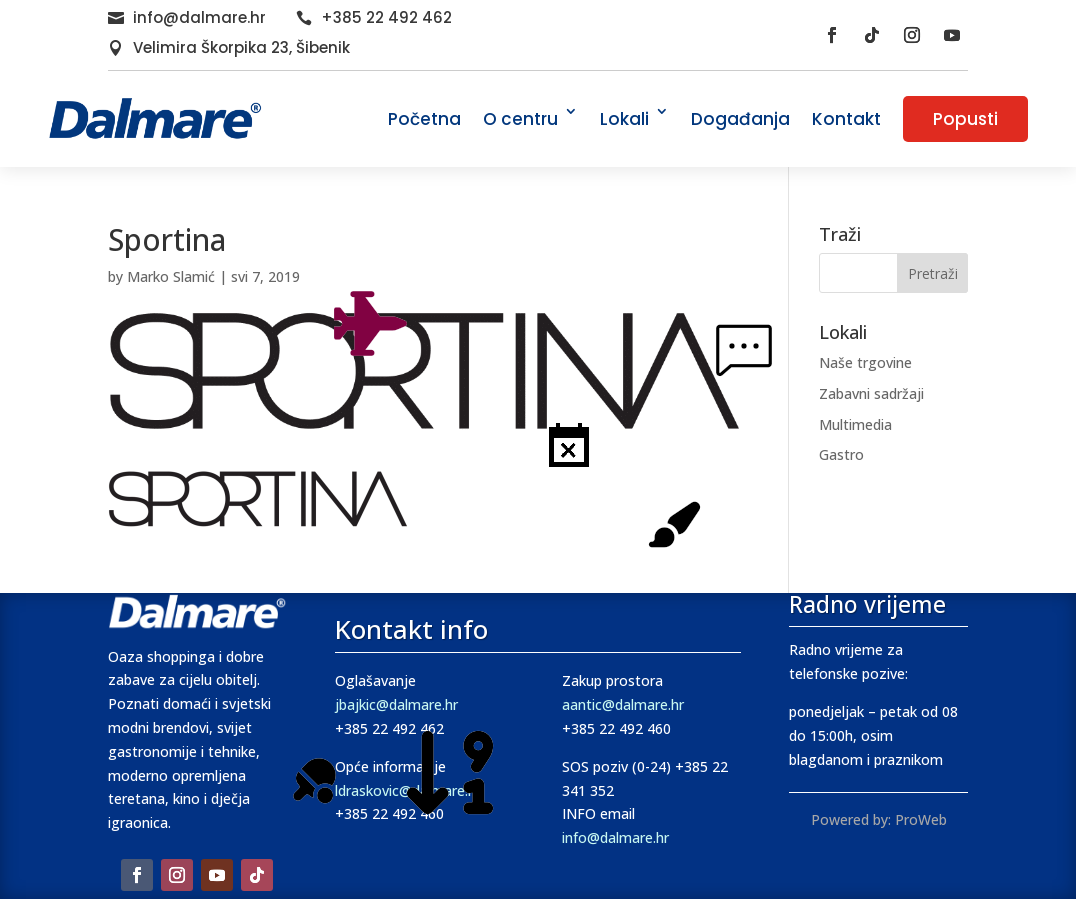 Image resolution: width=1076 pixels, height=899 pixels. Describe the element at coordinates (314, 779) in the screenshot. I see `access table tennis or ping pong games` at that location.